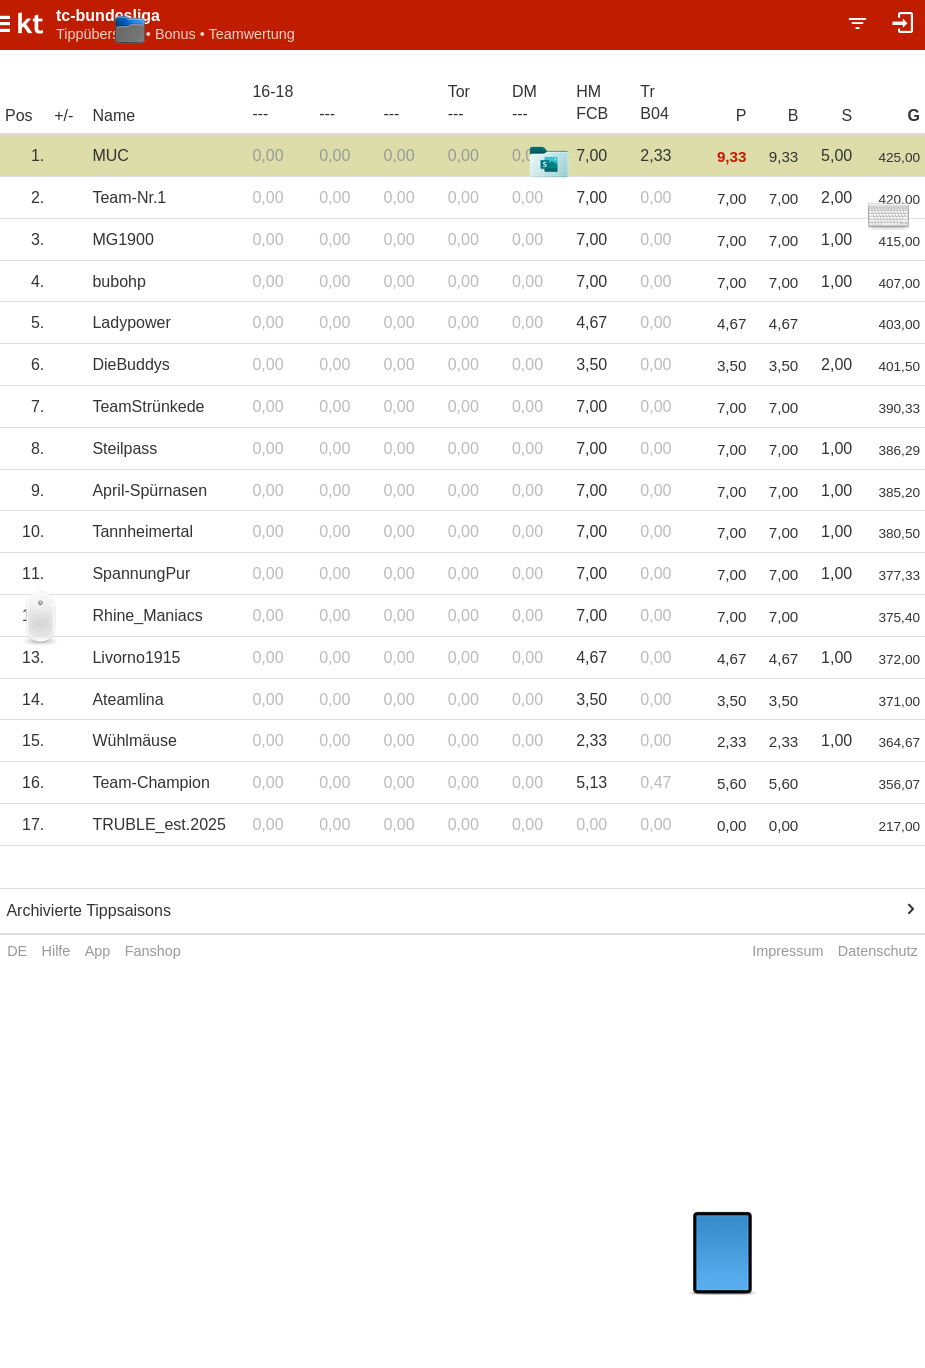 This screenshot has height=1368, width=925. I want to click on connect a bluetooth mouse, so click(40, 618).